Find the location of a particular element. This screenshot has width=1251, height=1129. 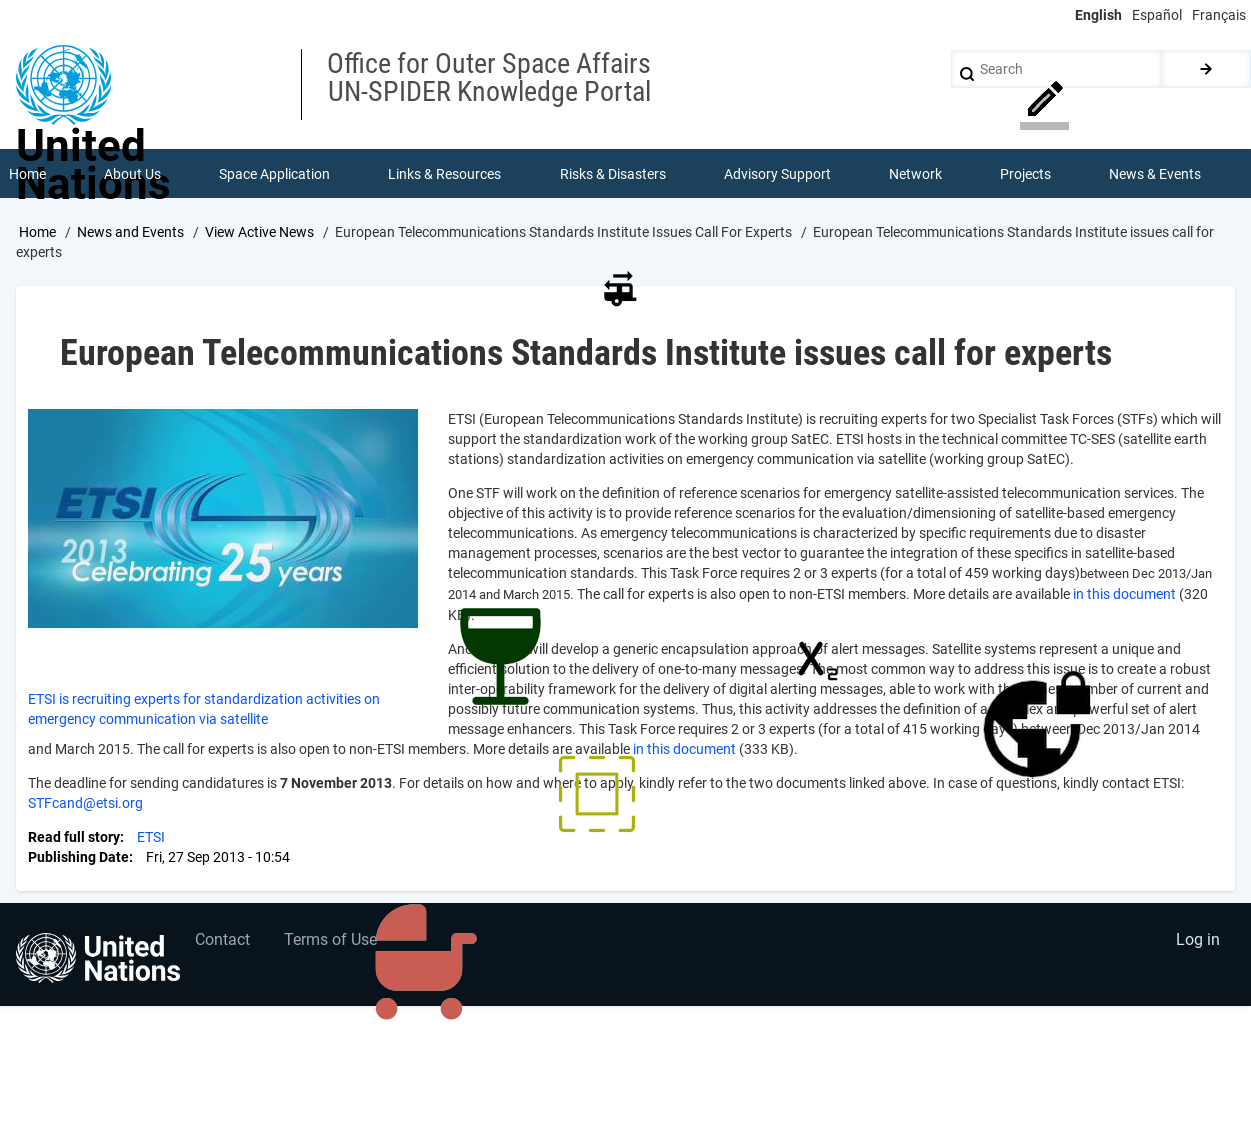

edit or change border color is located at coordinates (1044, 105).